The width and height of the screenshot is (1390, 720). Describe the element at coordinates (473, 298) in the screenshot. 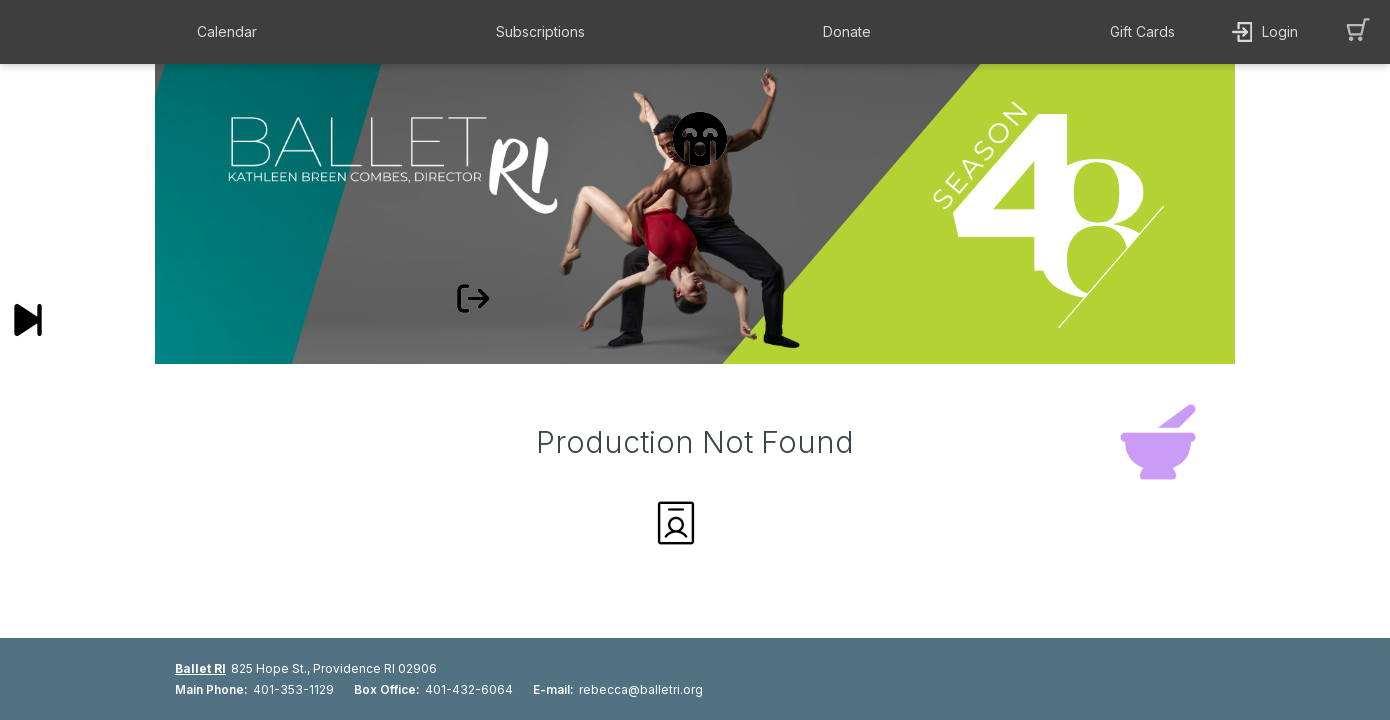

I see `log out of your account` at that location.